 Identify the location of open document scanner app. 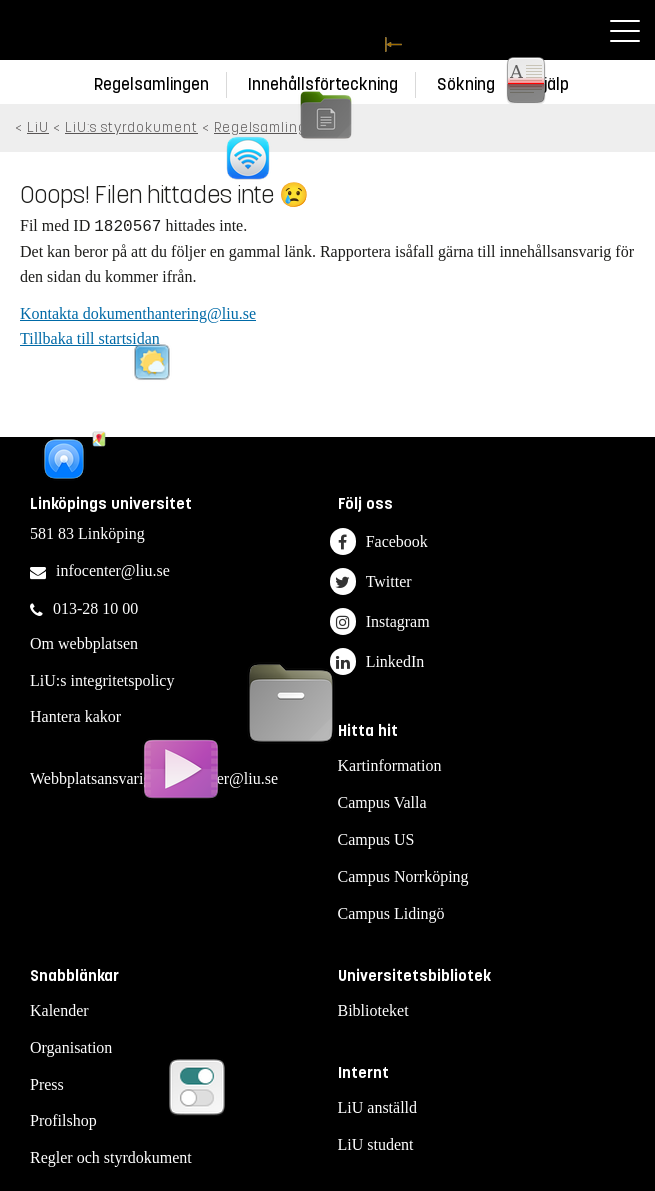
(526, 80).